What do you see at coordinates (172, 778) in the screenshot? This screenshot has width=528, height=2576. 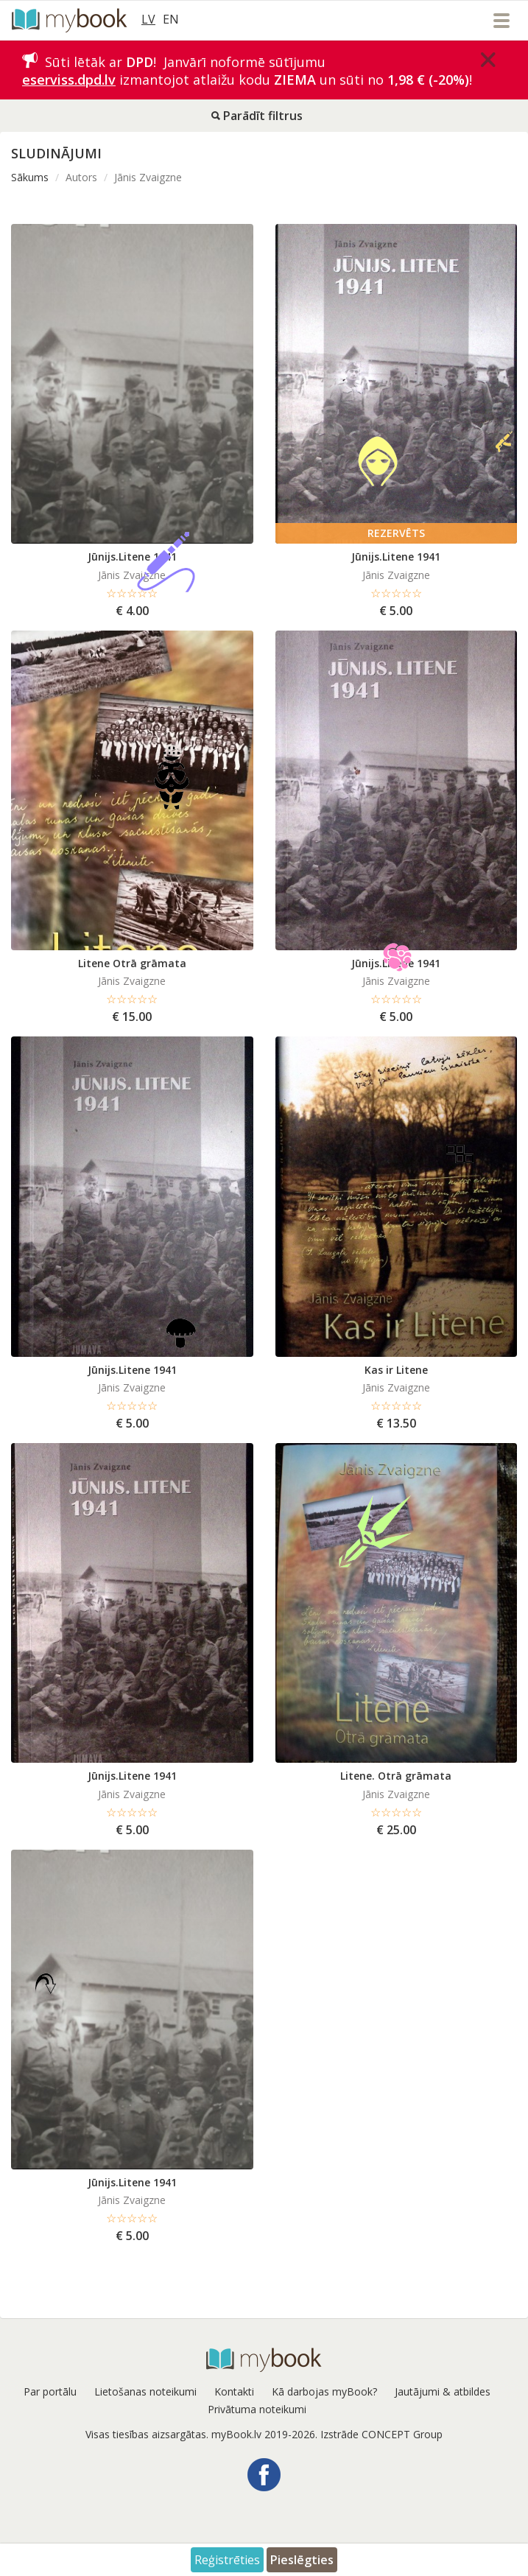 I see `view artifact or historical item details` at bounding box center [172, 778].